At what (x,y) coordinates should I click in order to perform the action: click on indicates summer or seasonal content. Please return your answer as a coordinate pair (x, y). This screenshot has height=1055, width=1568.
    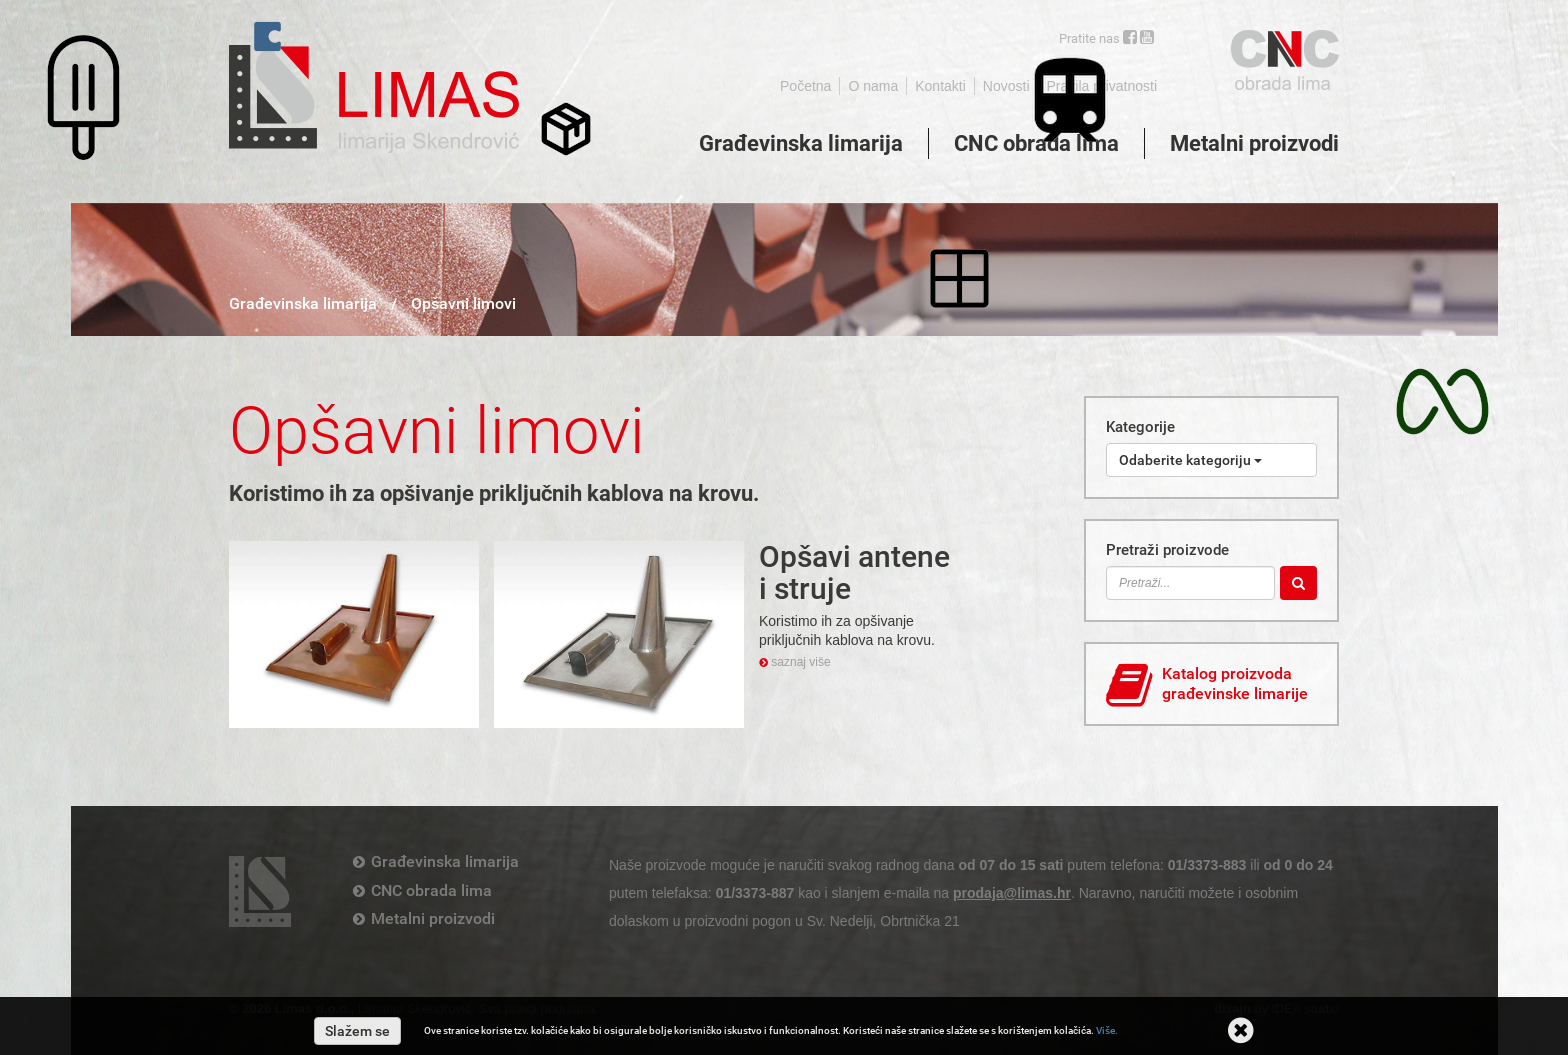
    Looking at the image, I should click on (83, 95).